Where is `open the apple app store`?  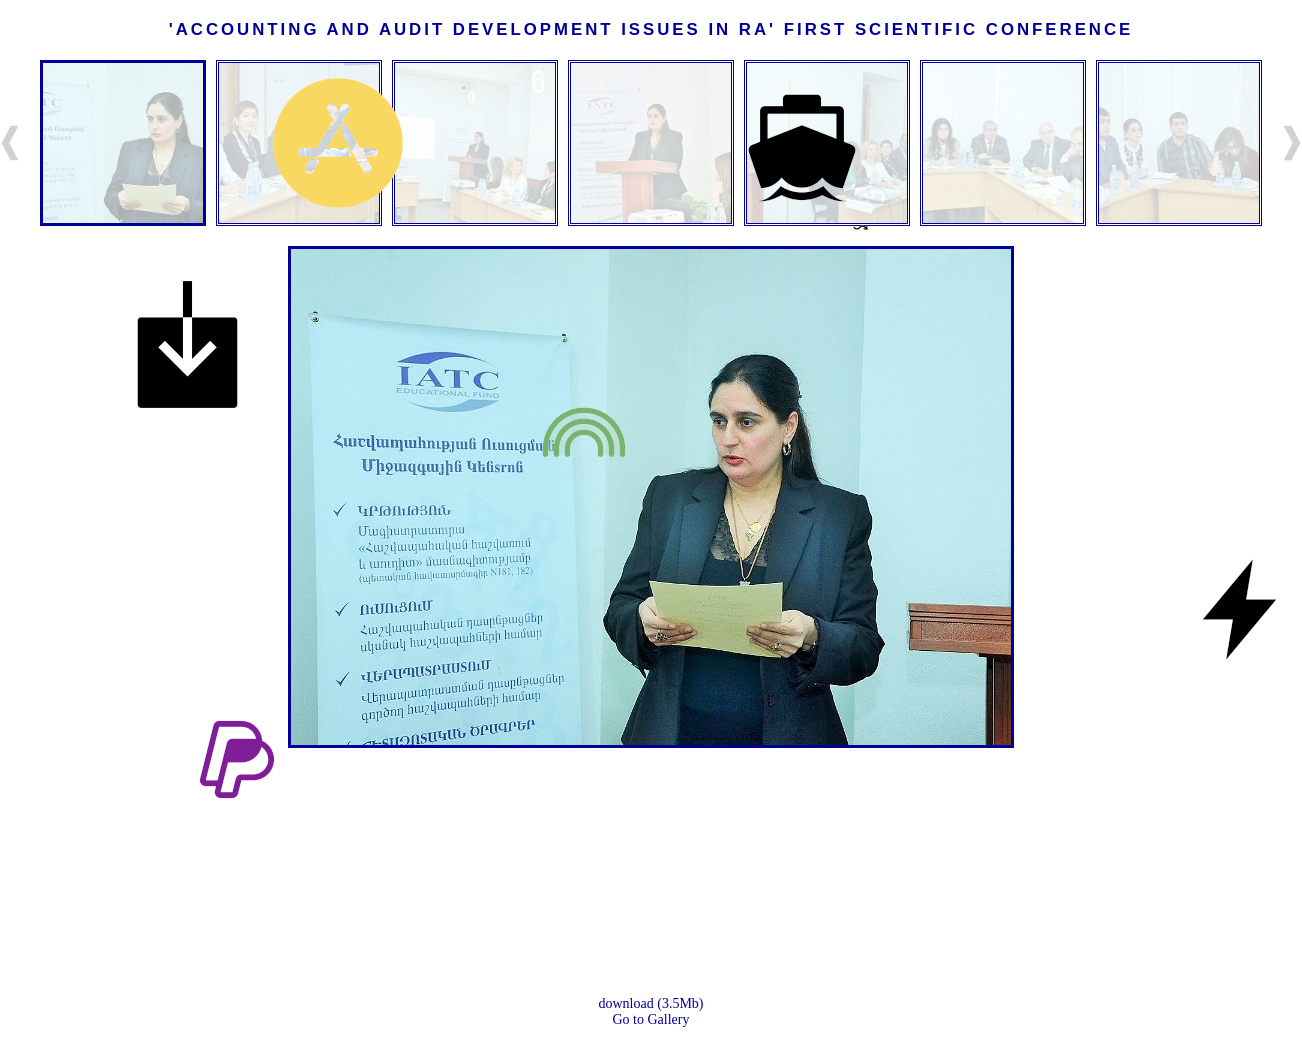 open the apple app store is located at coordinates (338, 143).